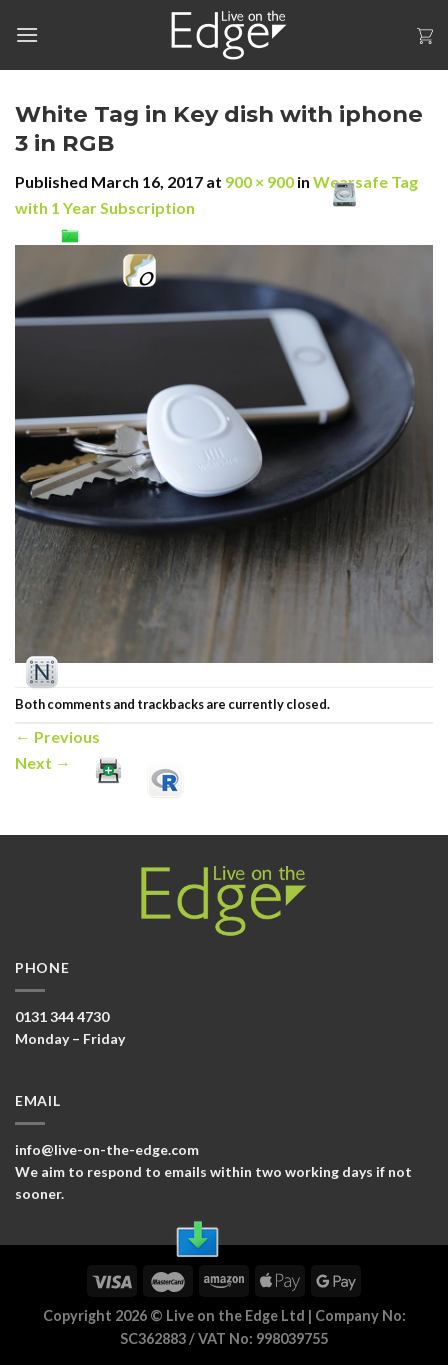 Image resolution: width=448 pixels, height=1365 pixels. Describe the element at coordinates (139, 270) in the screenshot. I see `open opencpn marine navigation app` at that location.